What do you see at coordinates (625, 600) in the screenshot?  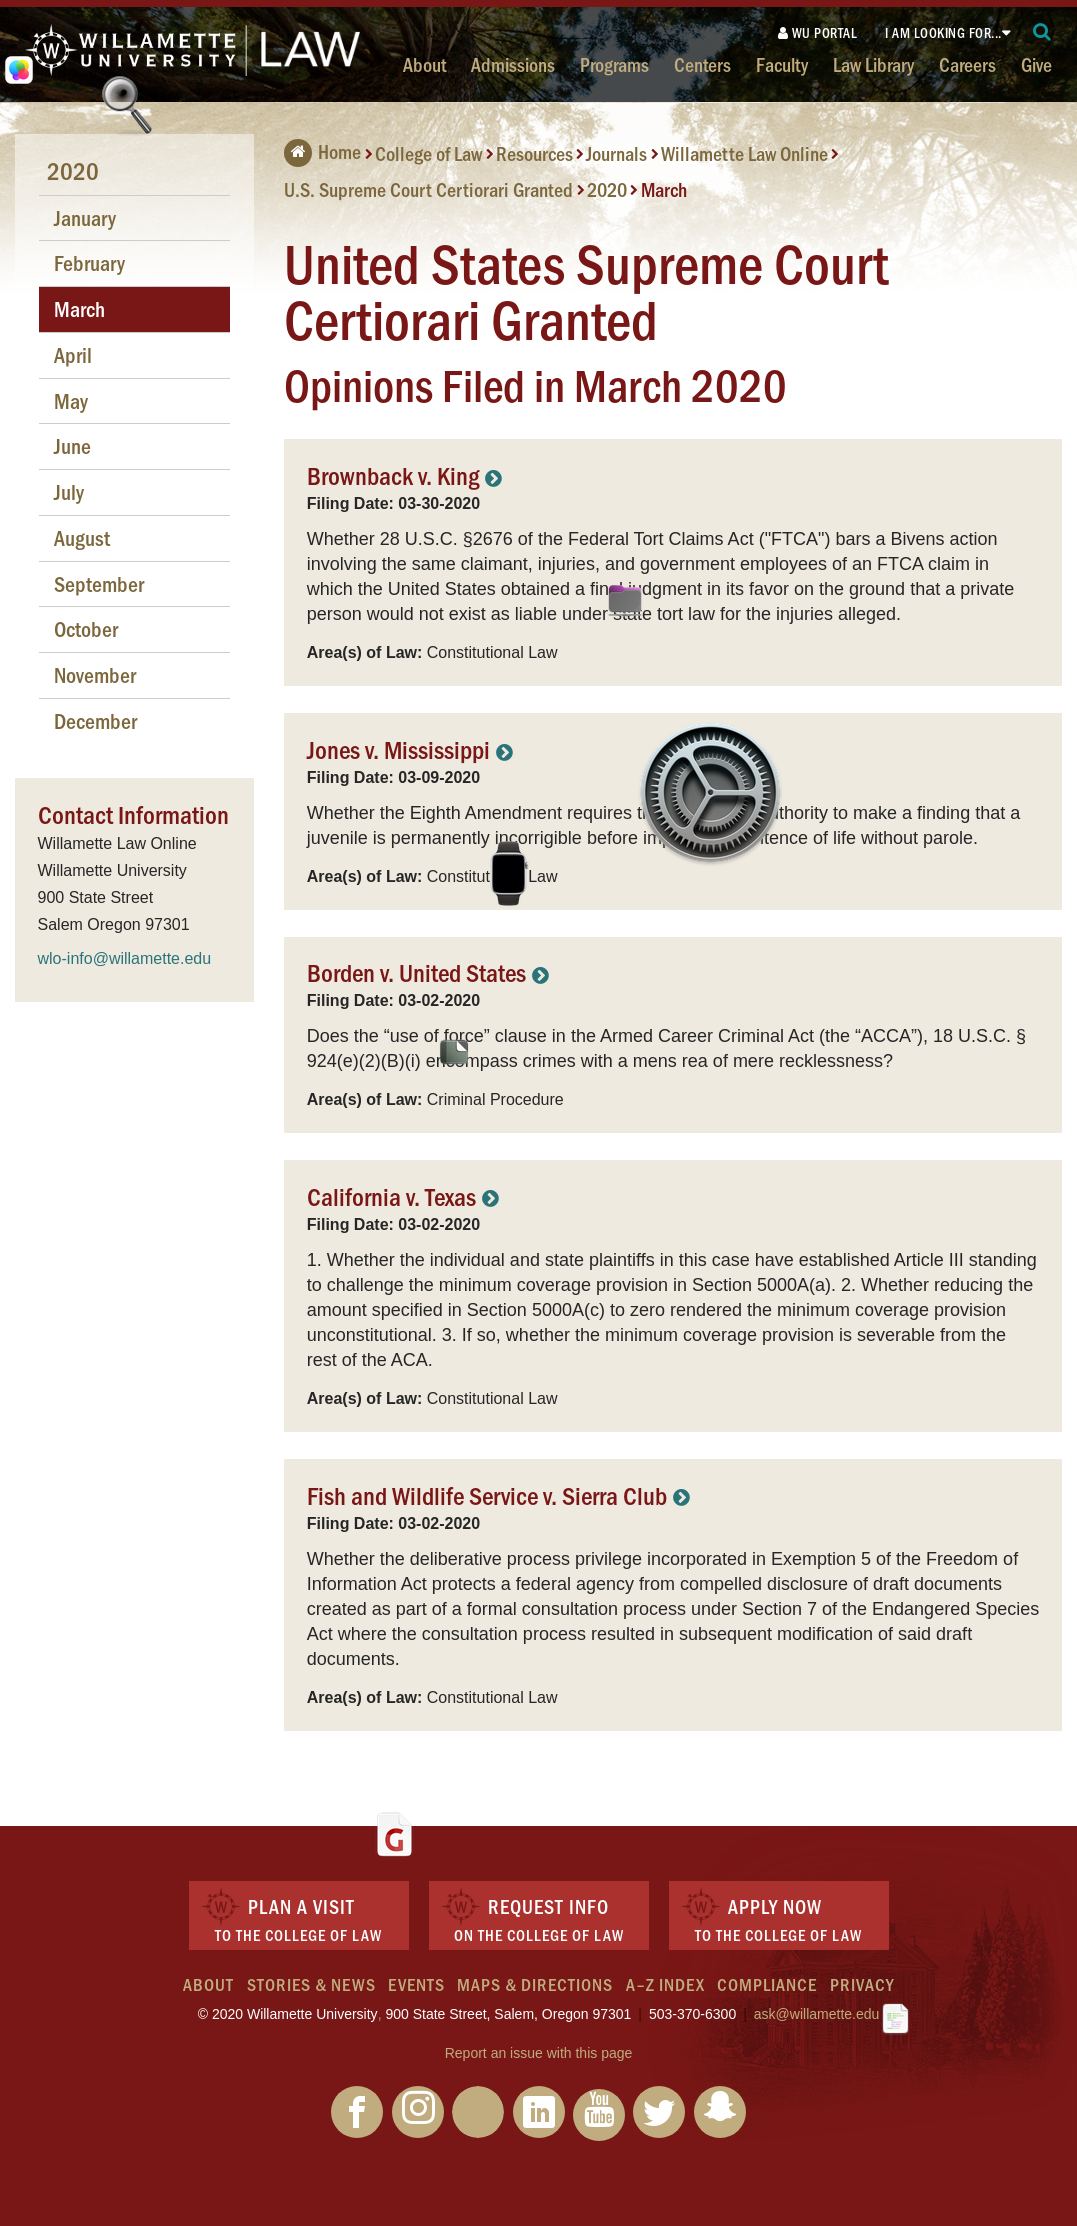 I see `access files stored on a remote server or network location` at bounding box center [625, 600].